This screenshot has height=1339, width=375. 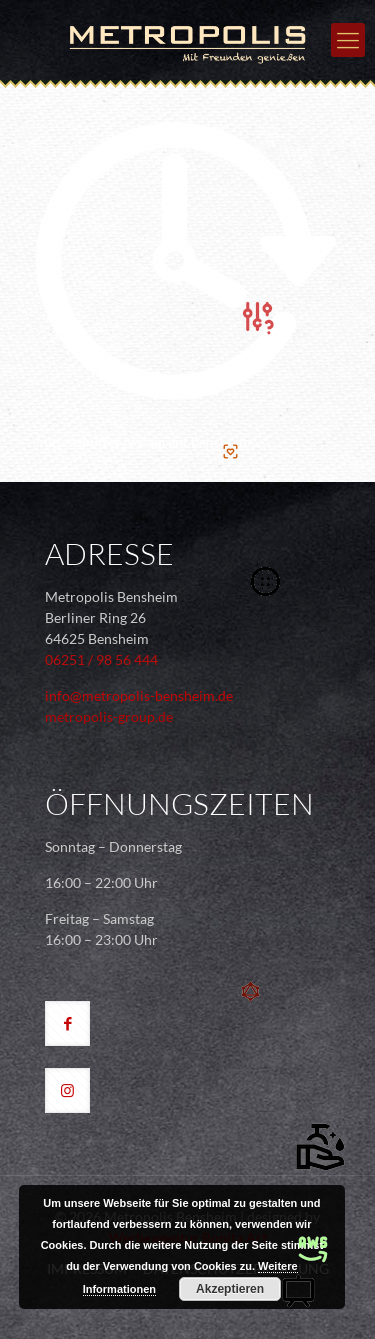 What do you see at coordinates (265, 581) in the screenshot?
I see `apply circular blur effect to image` at bounding box center [265, 581].